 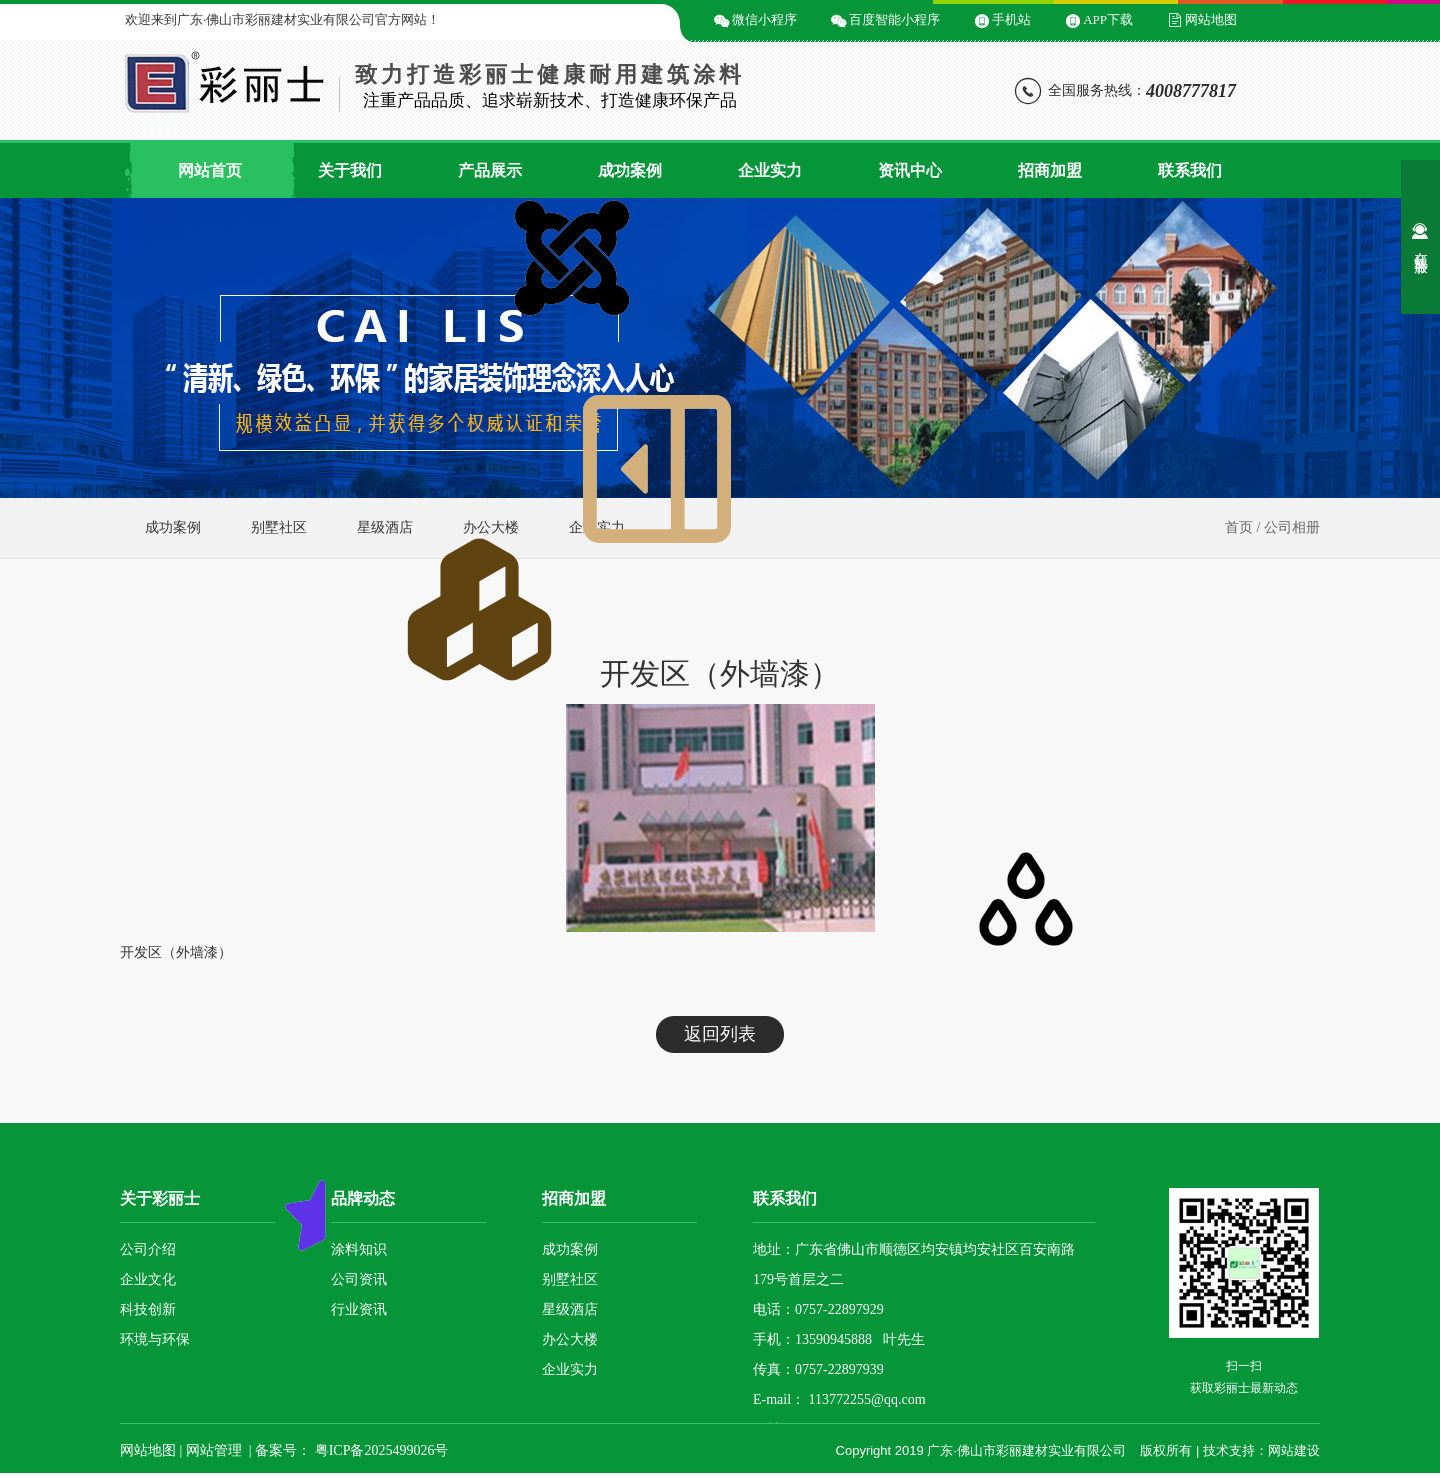 What do you see at coordinates (1026, 899) in the screenshot?
I see `adjust humidity settings` at bounding box center [1026, 899].